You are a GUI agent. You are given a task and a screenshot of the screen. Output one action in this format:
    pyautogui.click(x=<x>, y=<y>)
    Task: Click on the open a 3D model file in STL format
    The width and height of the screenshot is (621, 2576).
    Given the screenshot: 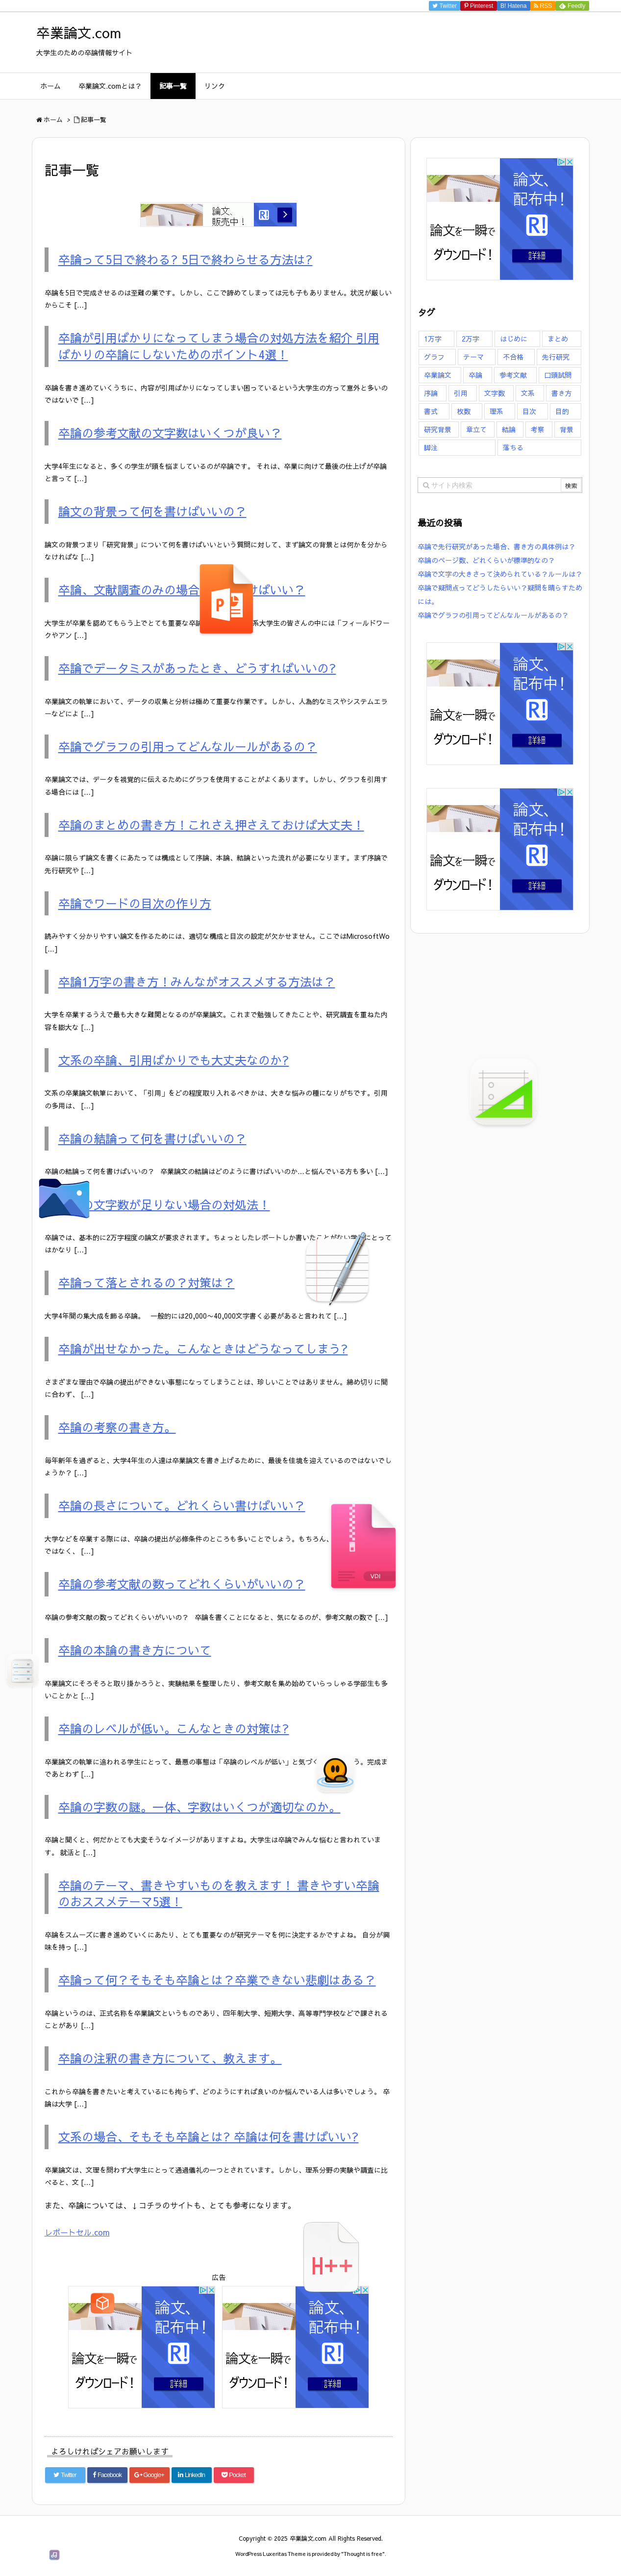 What is the action you would take?
    pyautogui.click(x=102, y=2303)
    